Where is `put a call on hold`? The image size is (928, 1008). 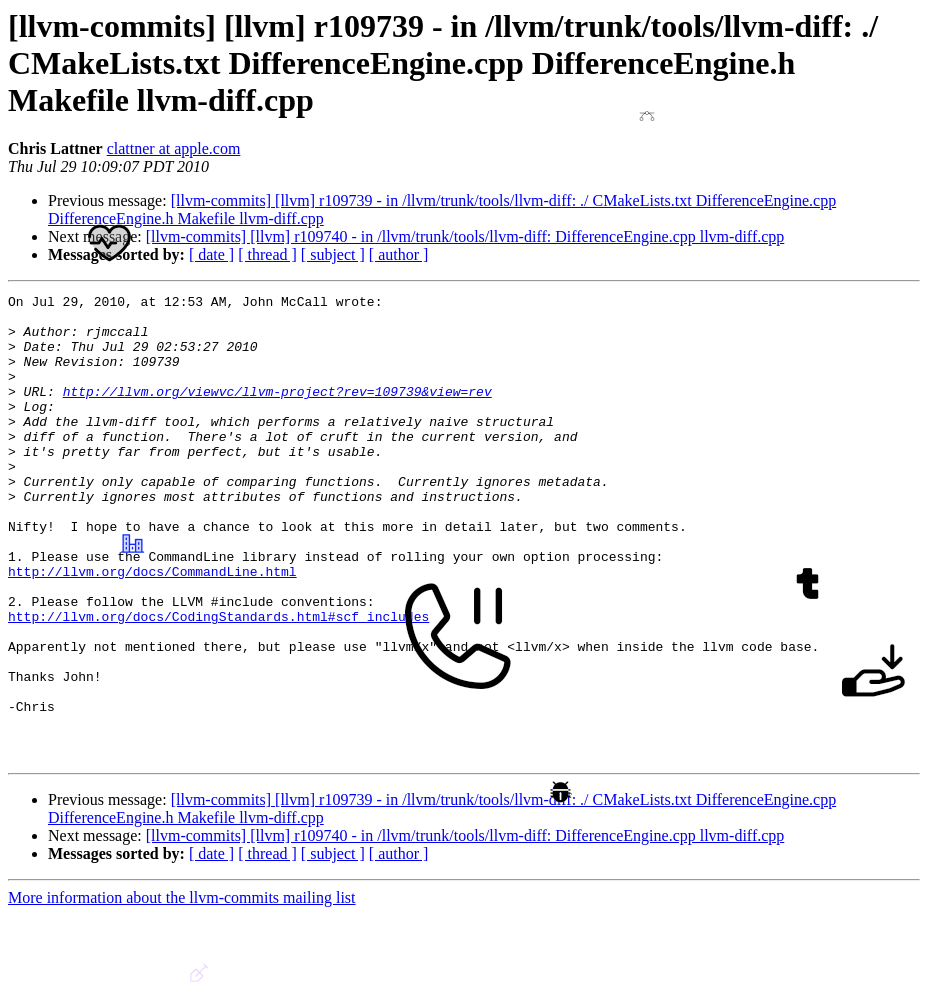 put a call on hold is located at coordinates (460, 634).